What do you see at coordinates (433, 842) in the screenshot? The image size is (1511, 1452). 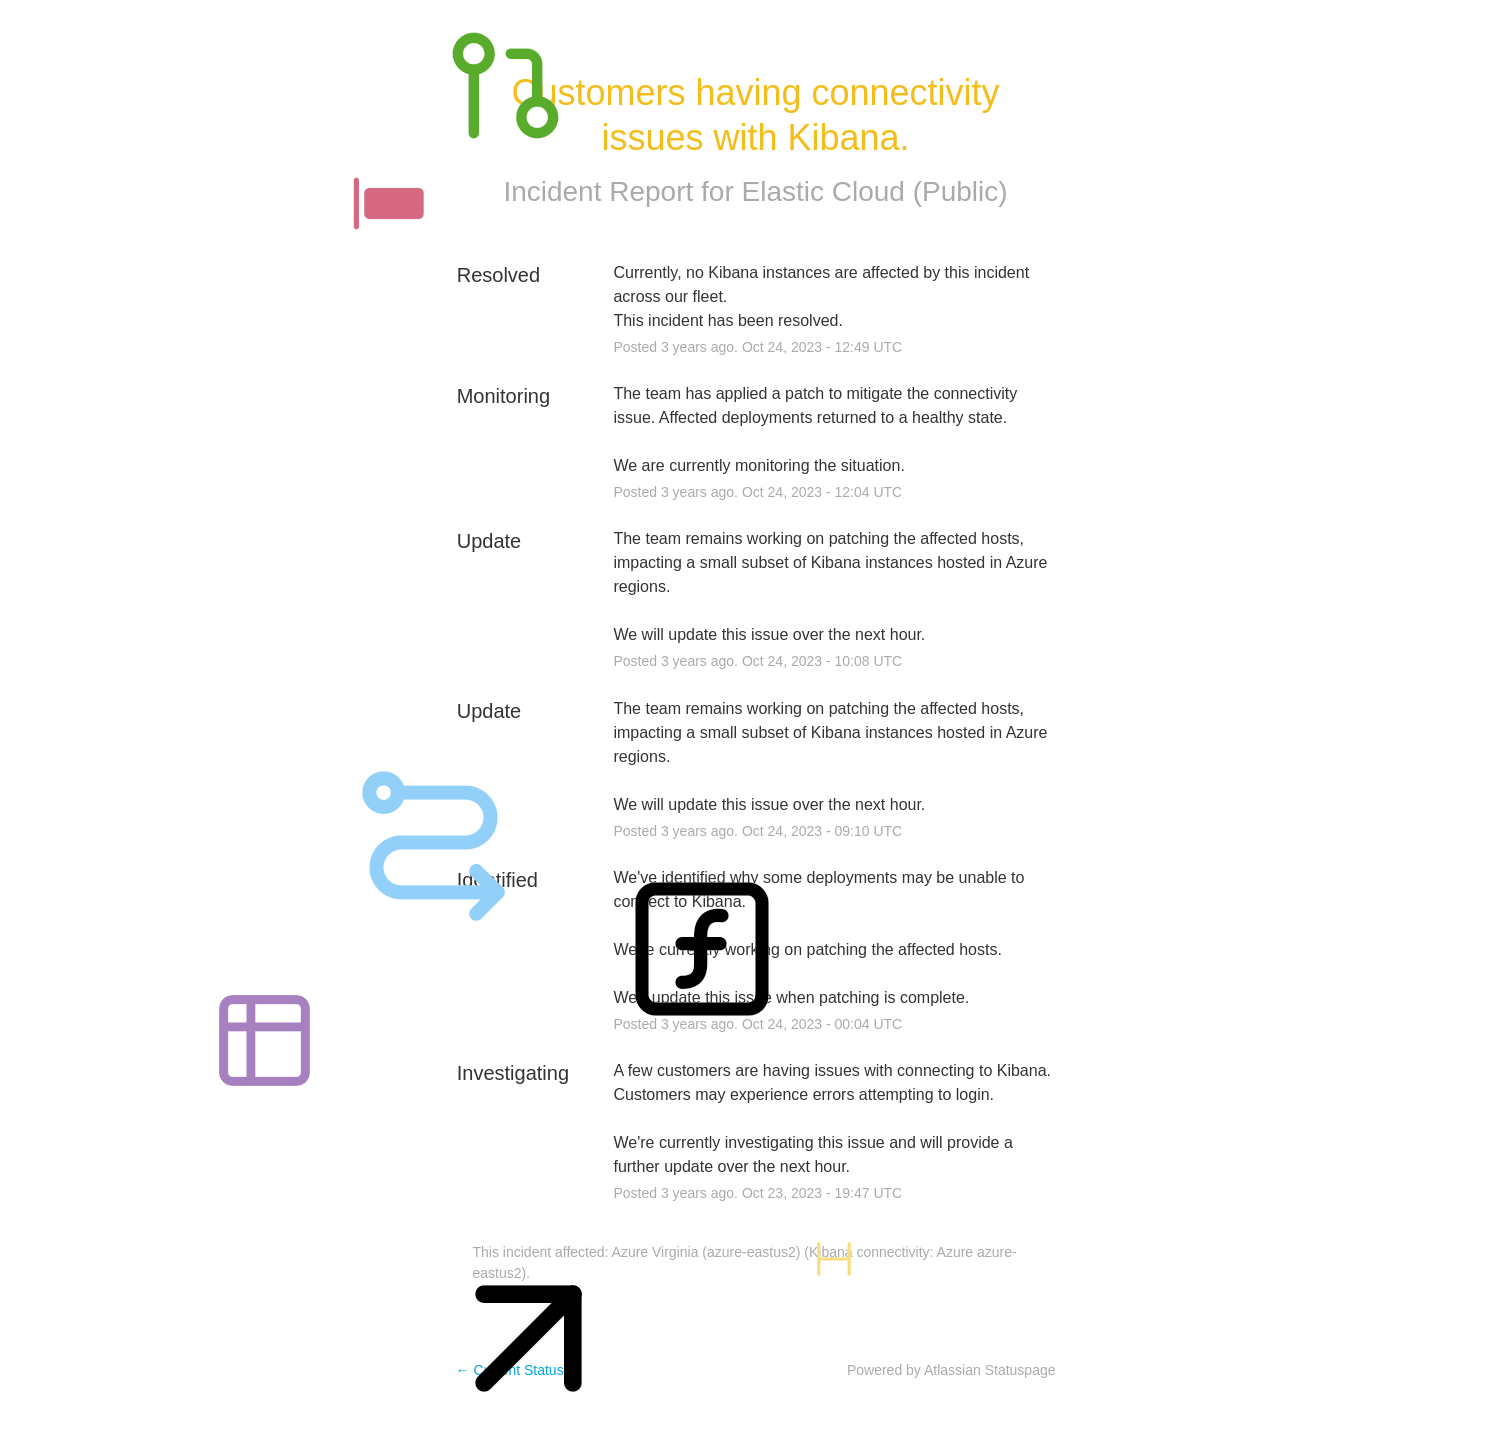 I see `indicates an s-turn right in navigation directions` at bounding box center [433, 842].